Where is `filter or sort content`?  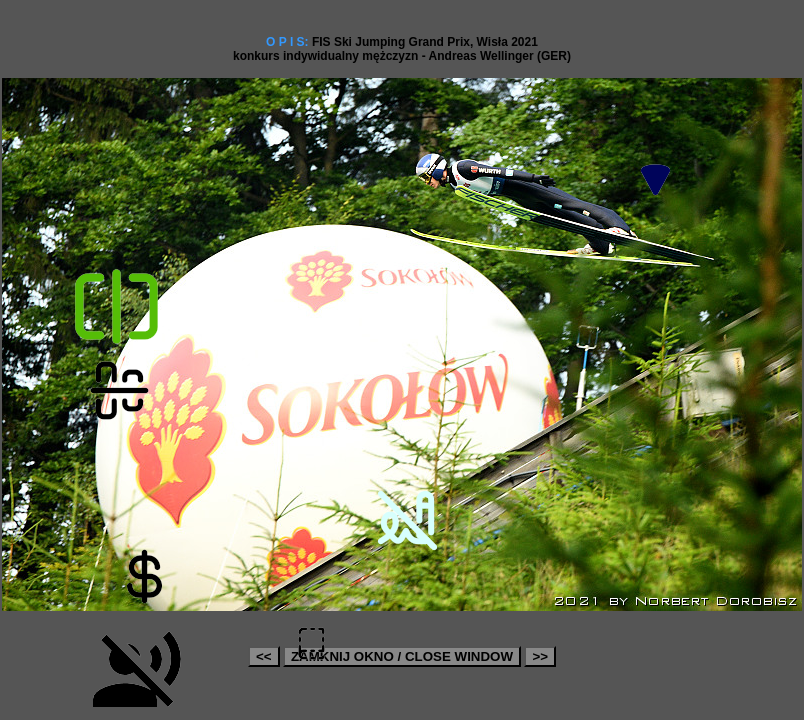 filter or sort content is located at coordinates (655, 180).